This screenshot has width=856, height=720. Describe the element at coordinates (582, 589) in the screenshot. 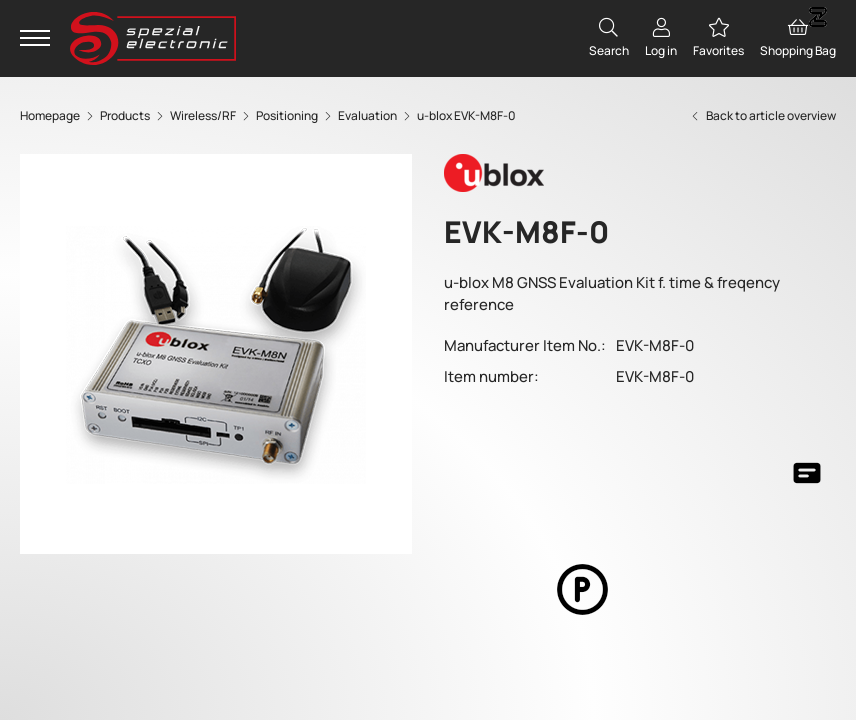

I see `parking available or parking location` at that location.